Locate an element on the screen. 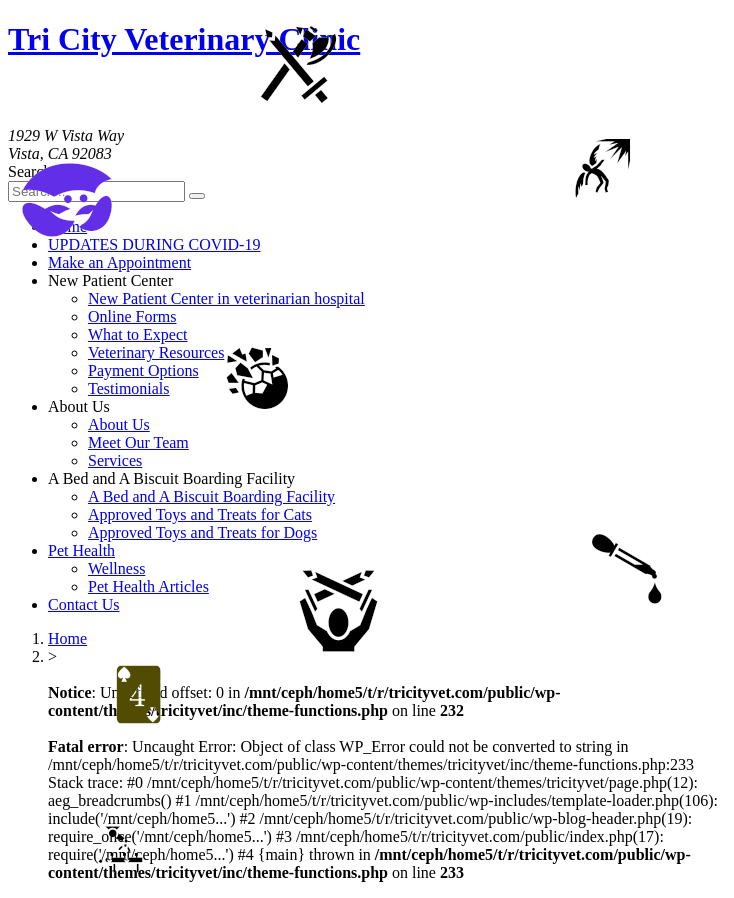 This screenshot has width=734, height=898. view combat power or battle strength is located at coordinates (338, 609).